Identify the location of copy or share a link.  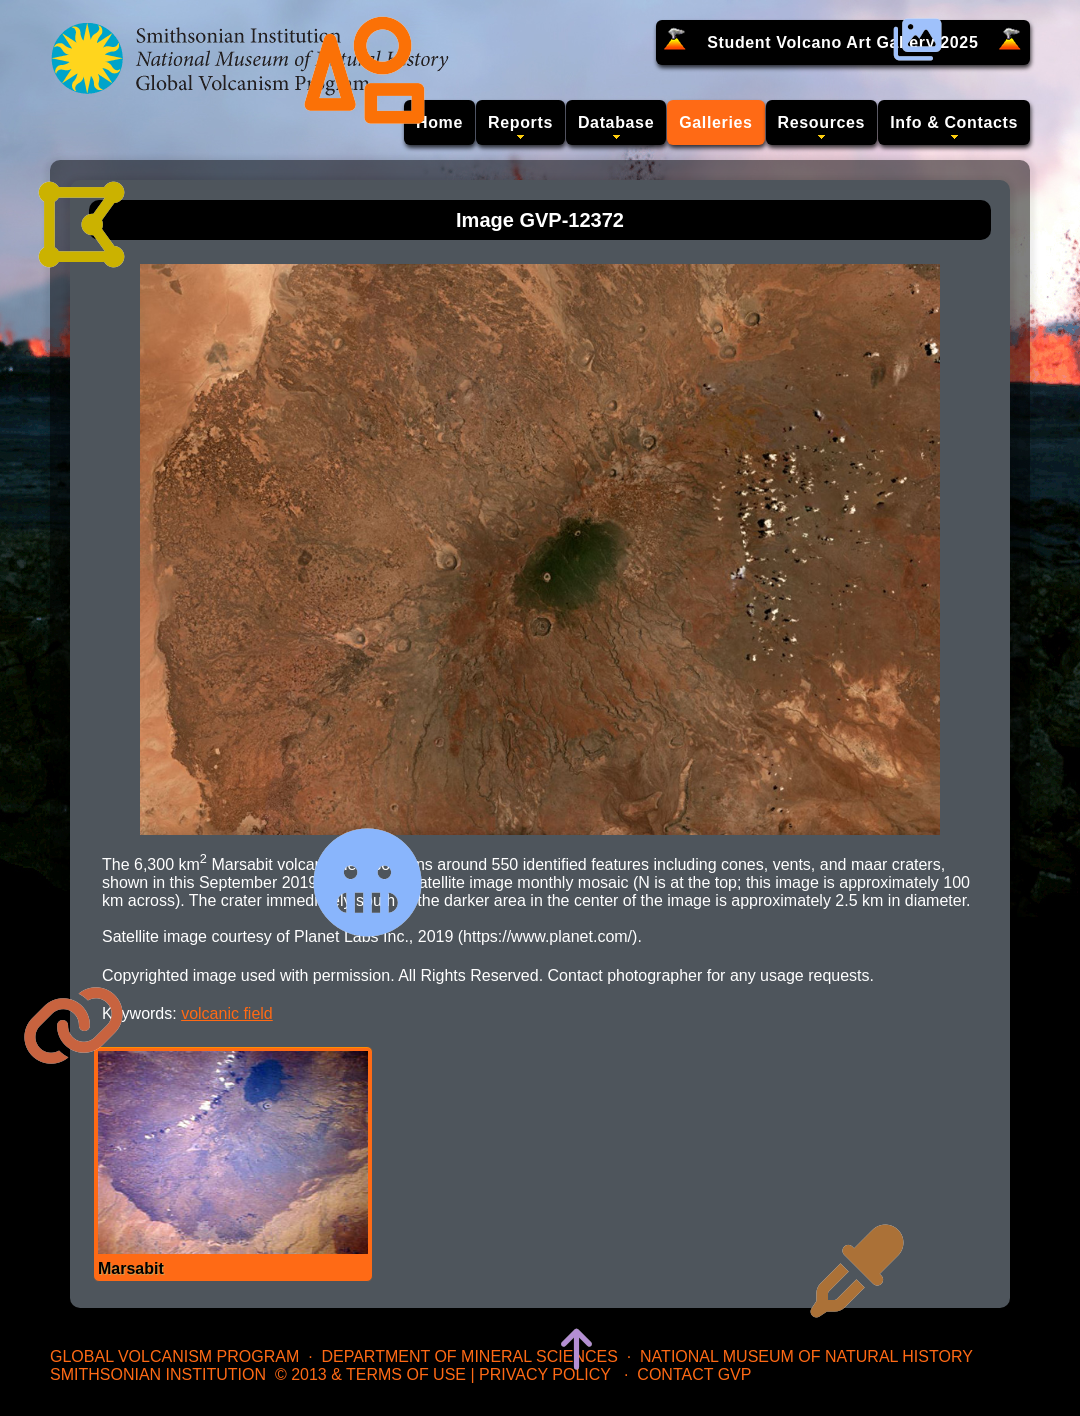
(73, 1025).